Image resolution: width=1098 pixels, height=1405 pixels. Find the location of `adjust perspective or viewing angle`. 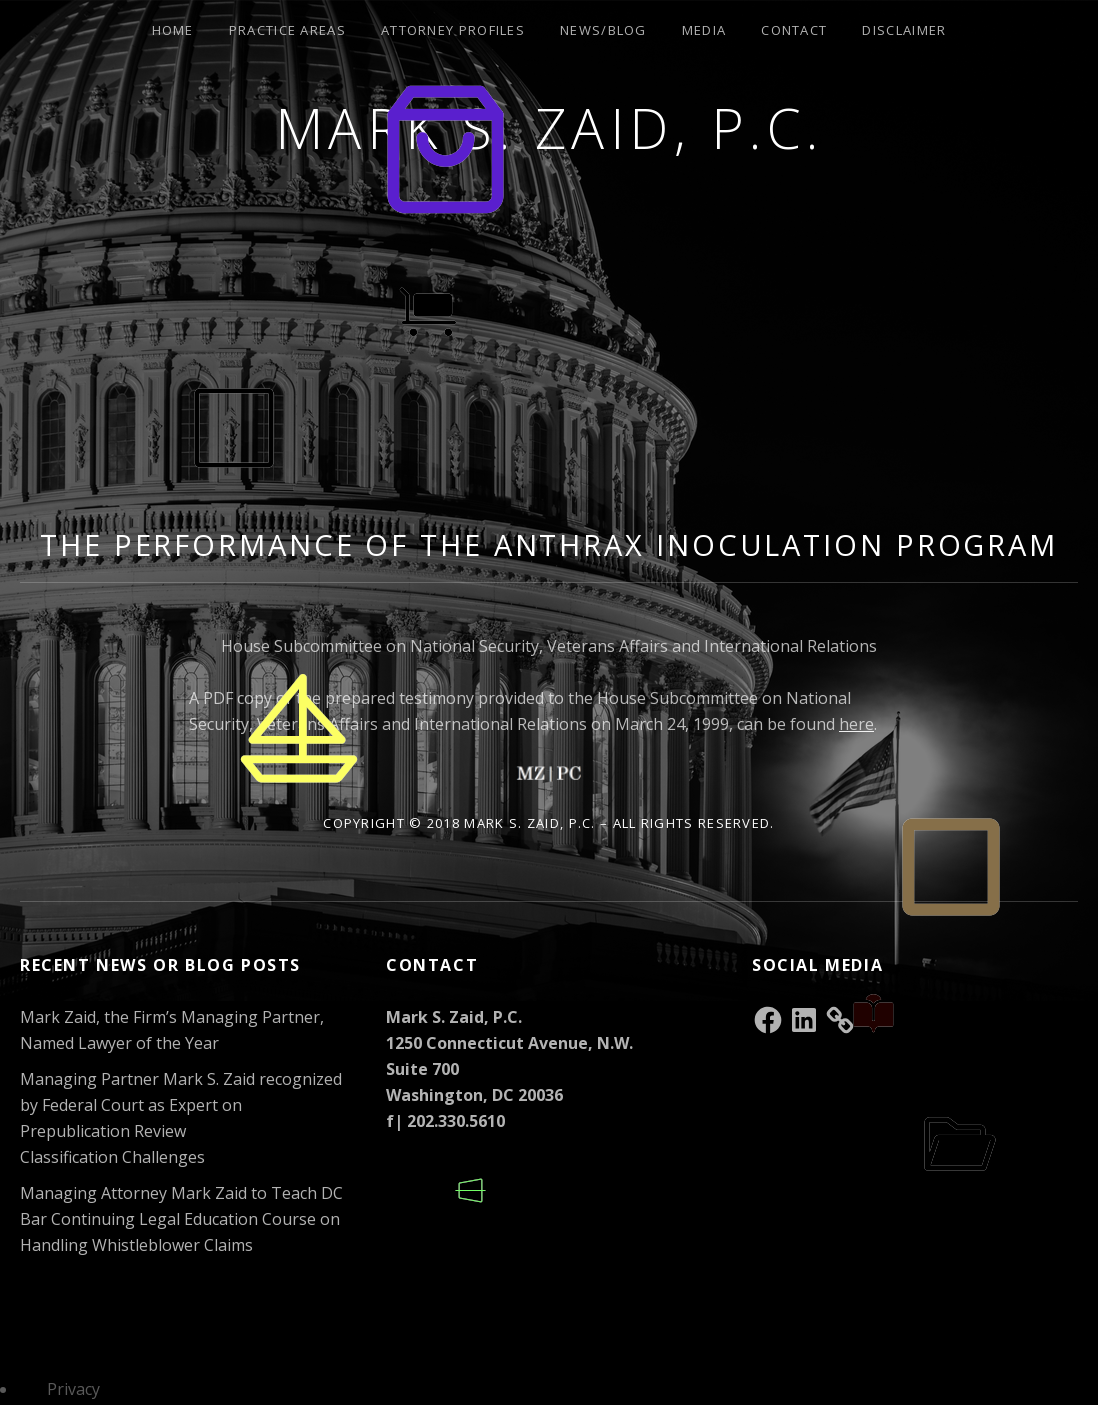

adjust perspective or viewing angle is located at coordinates (470, 1190).